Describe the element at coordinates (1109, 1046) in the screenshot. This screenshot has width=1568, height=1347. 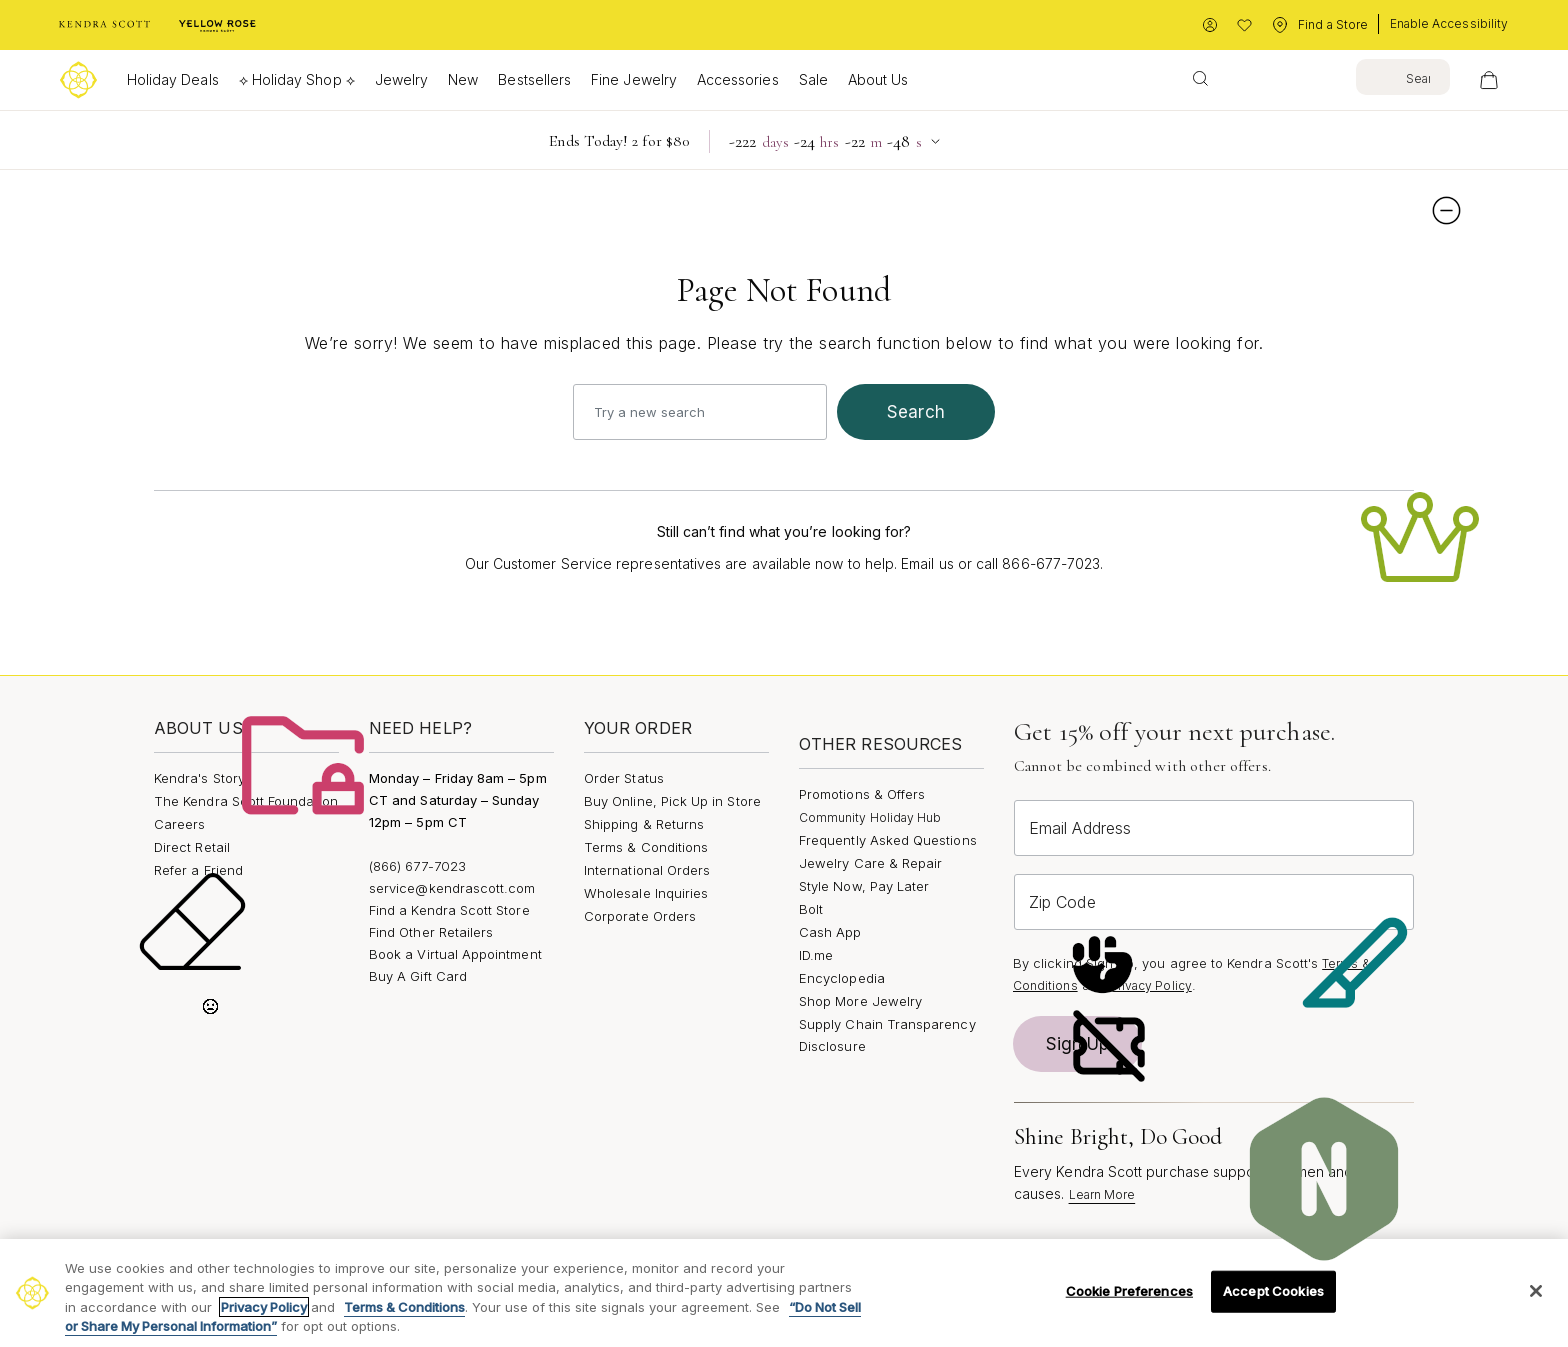
I see `ticket unavailable or sold out` at that location.